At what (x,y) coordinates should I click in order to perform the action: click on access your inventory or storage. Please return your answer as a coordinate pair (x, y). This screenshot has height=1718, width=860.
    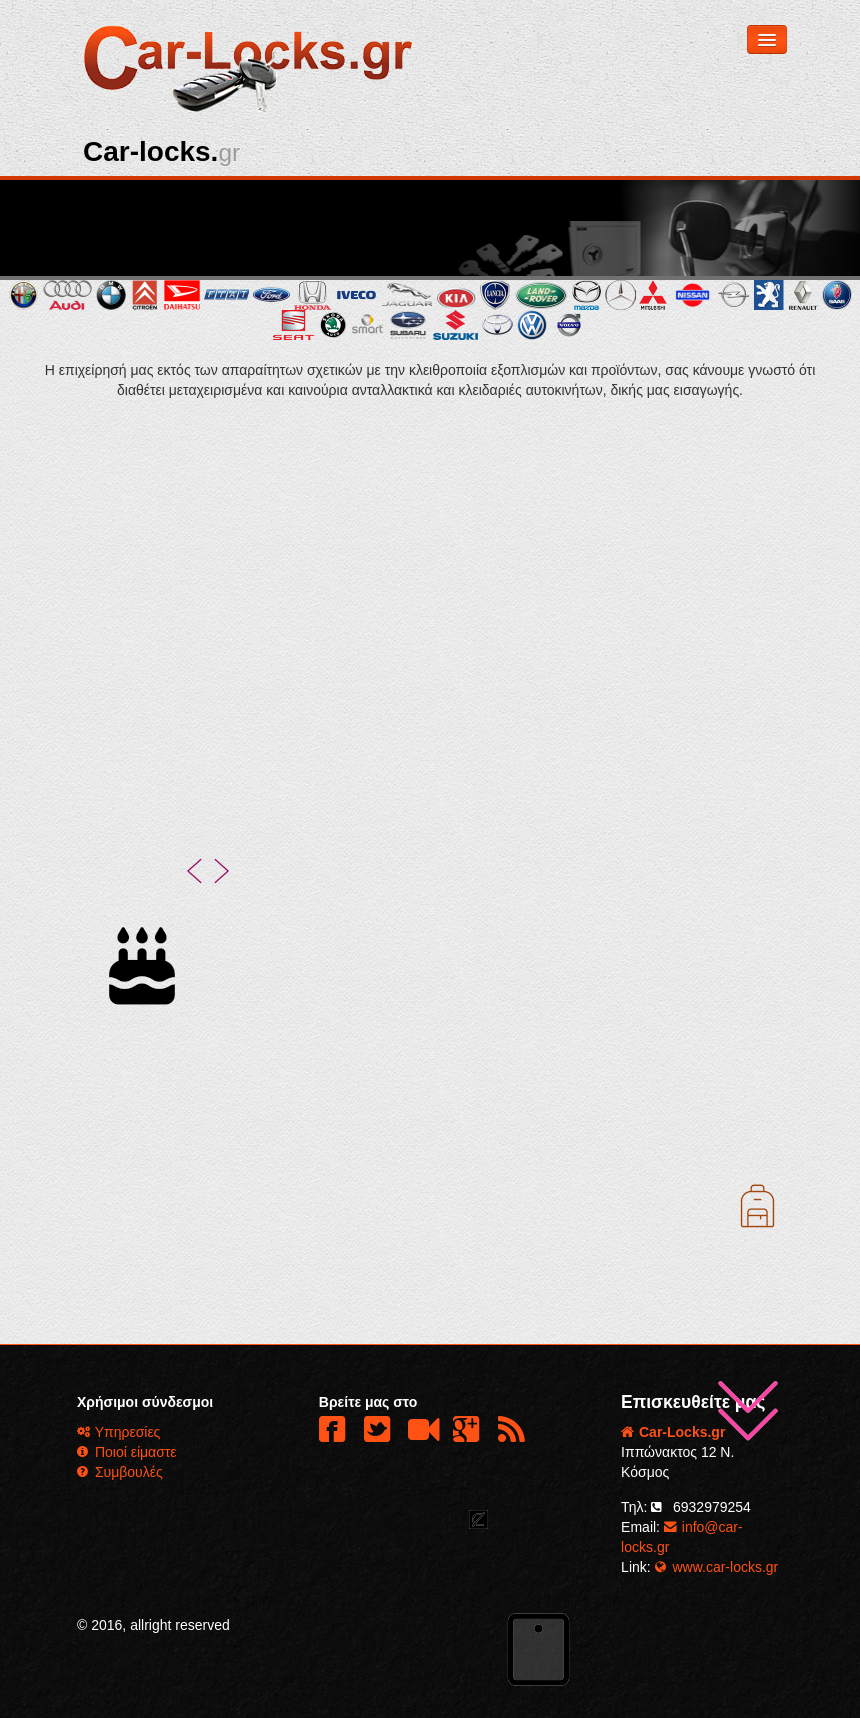
    Looking at the image, I should click on (757, 1207).